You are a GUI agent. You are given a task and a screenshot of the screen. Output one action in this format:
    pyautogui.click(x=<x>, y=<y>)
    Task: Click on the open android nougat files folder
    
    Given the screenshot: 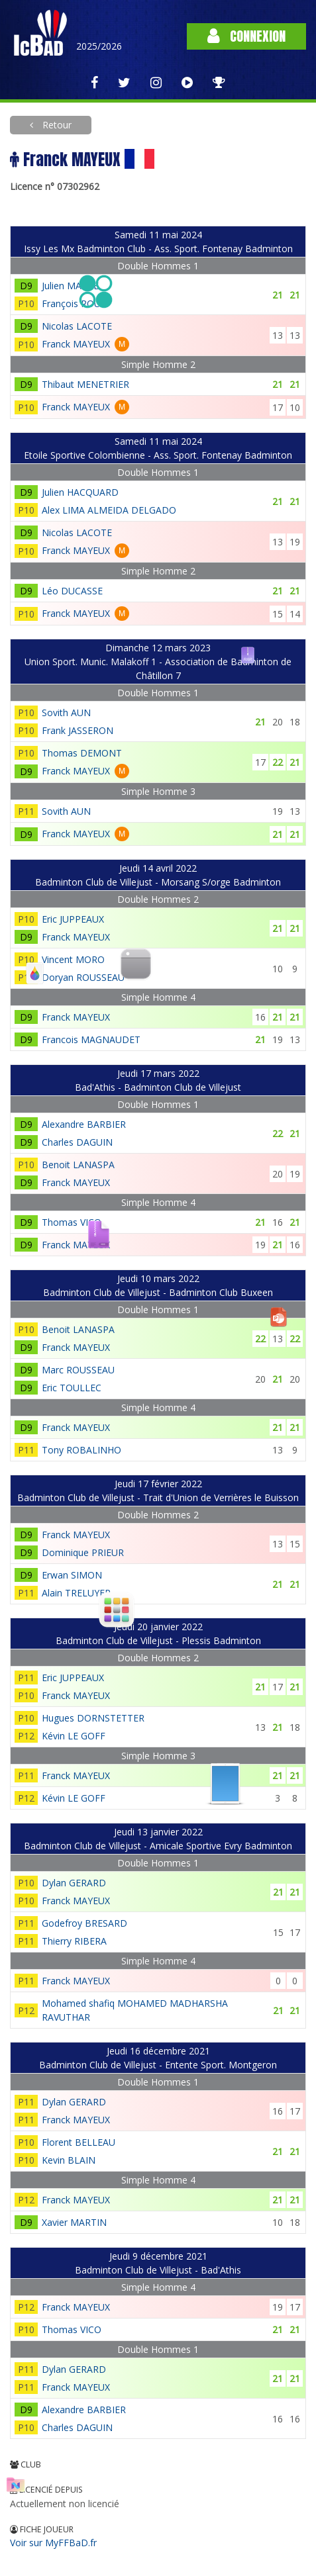 What is the action you would take?
    pyautogui.click(x=15, y=2485)
    